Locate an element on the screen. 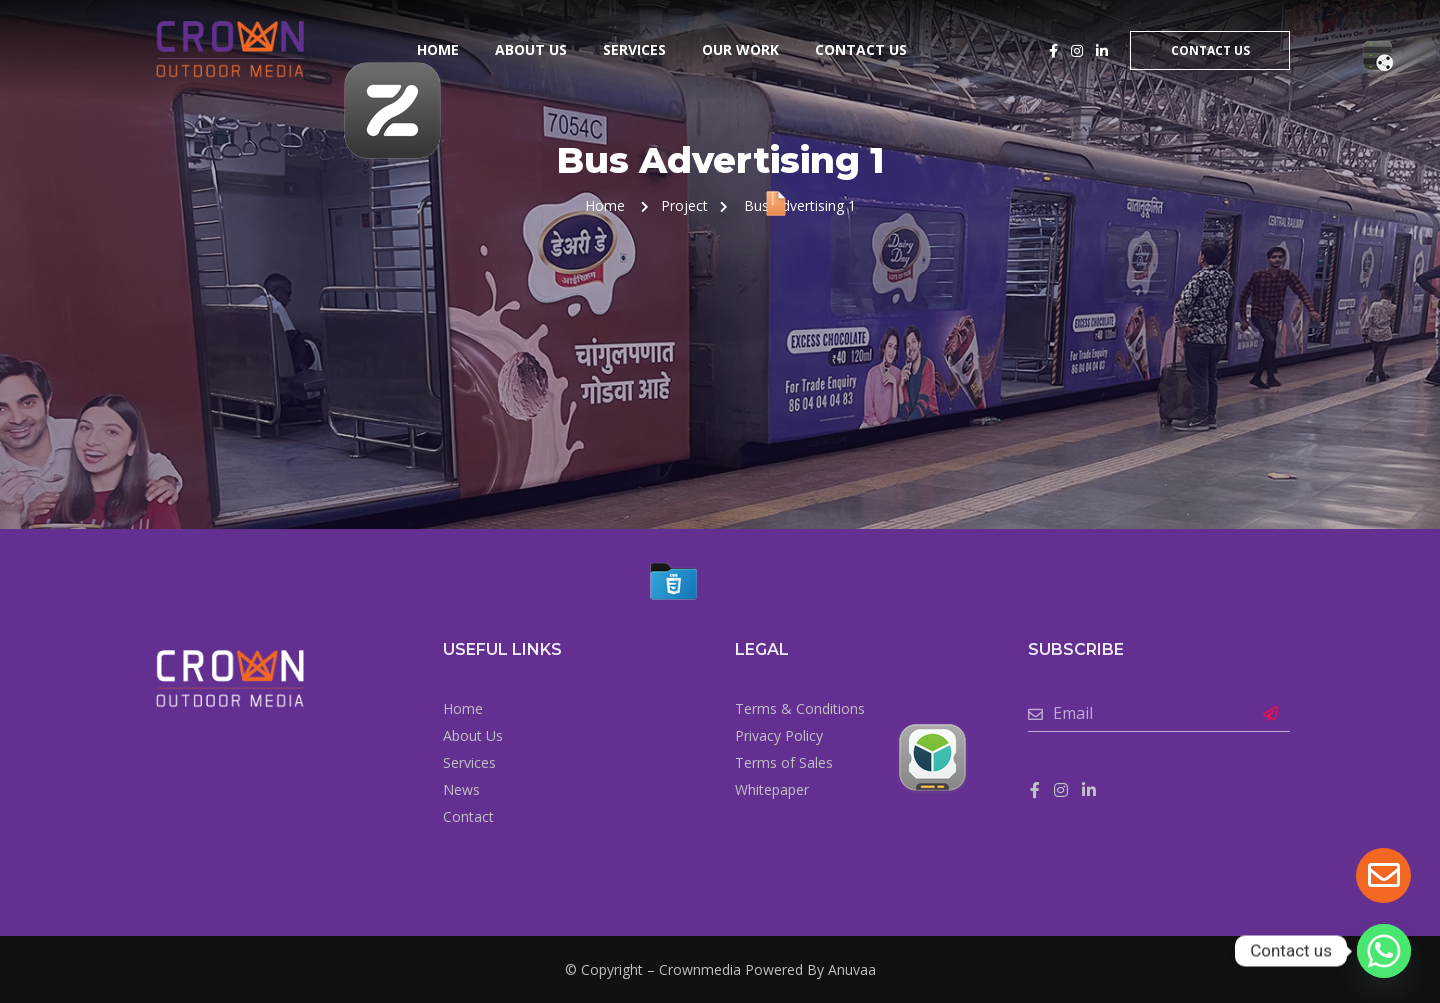 The height and width of the screenshot is (1003, 1440). open zen browser is located at coordinates (392, 110).